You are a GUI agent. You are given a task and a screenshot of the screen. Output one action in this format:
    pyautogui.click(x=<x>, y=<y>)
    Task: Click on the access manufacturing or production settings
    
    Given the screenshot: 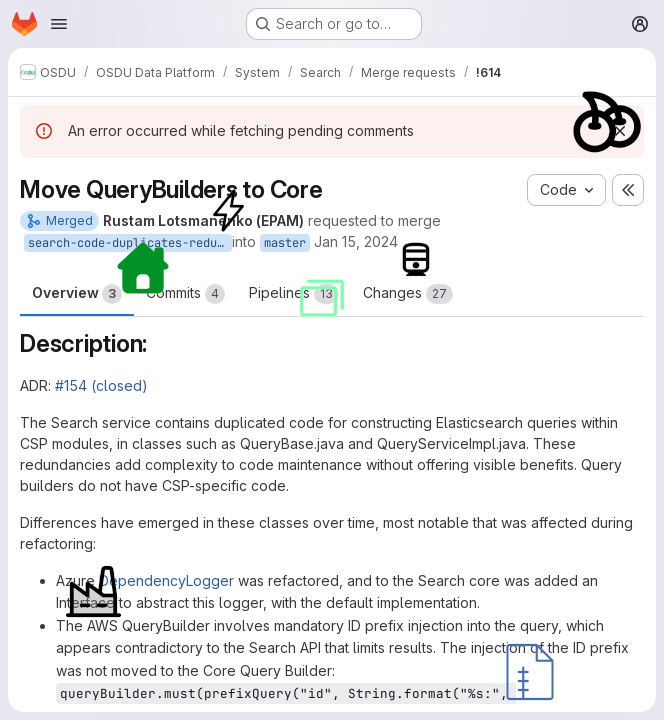 What is the action you would take?
    pyautogui.click(x=93, y=593)
    